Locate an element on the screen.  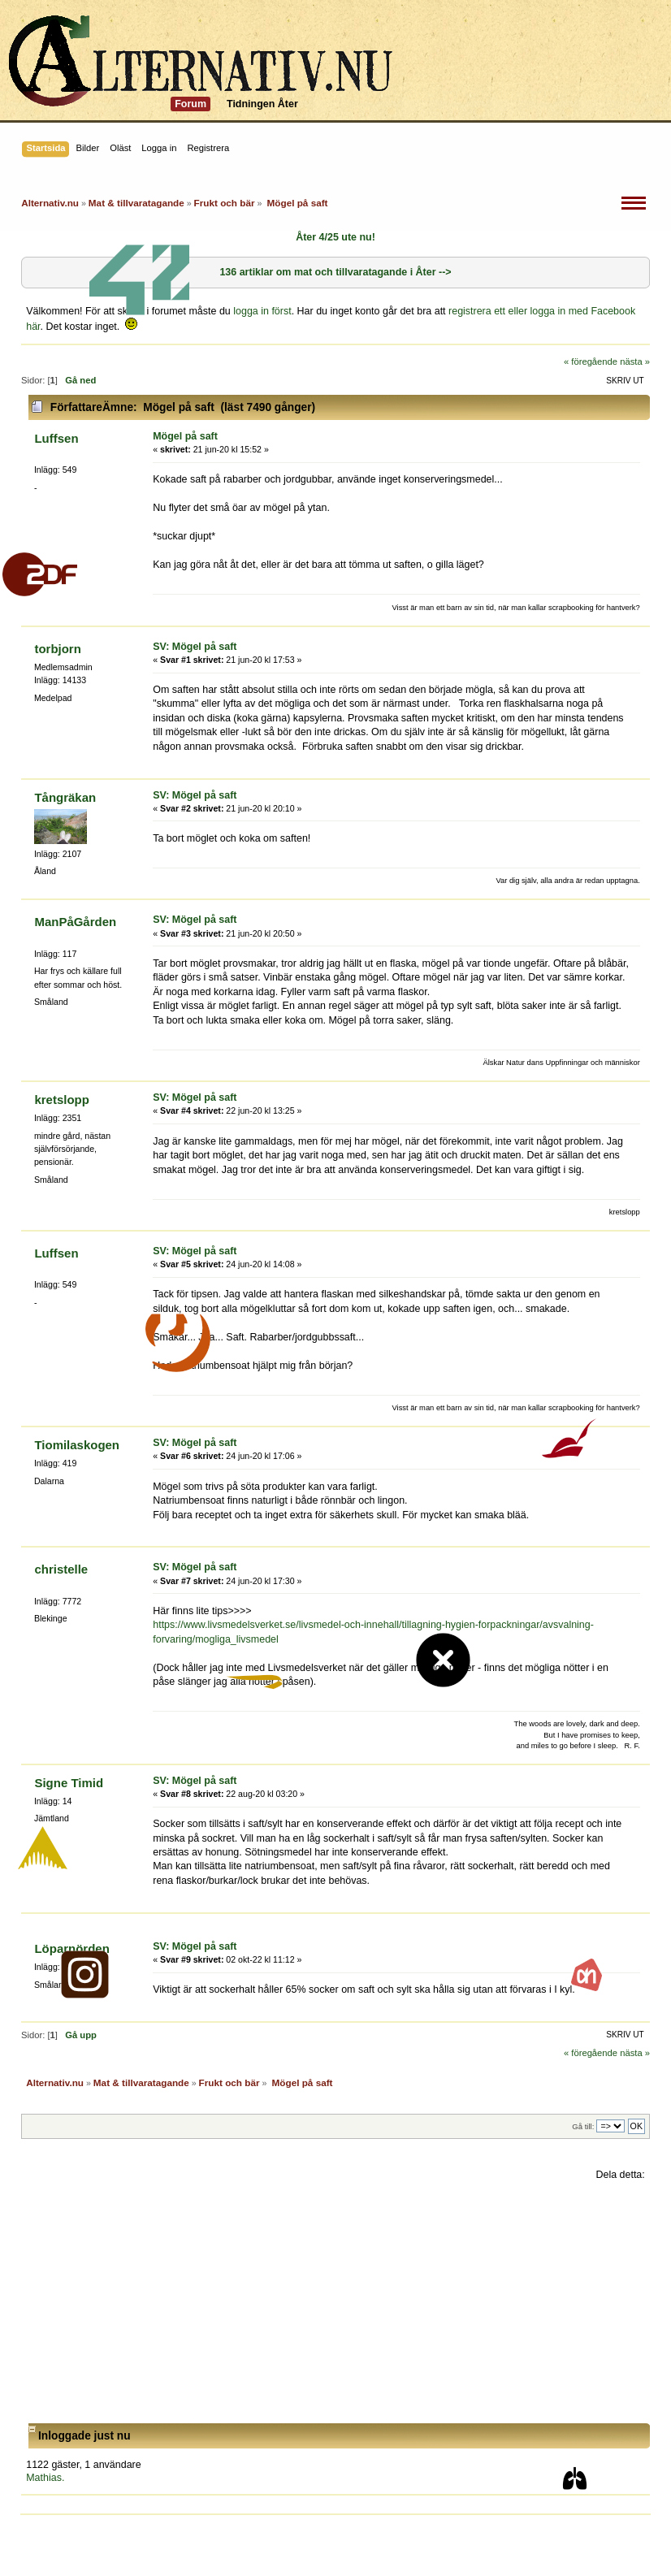
pied piper brand logo is located at coordinates (569, 1438).